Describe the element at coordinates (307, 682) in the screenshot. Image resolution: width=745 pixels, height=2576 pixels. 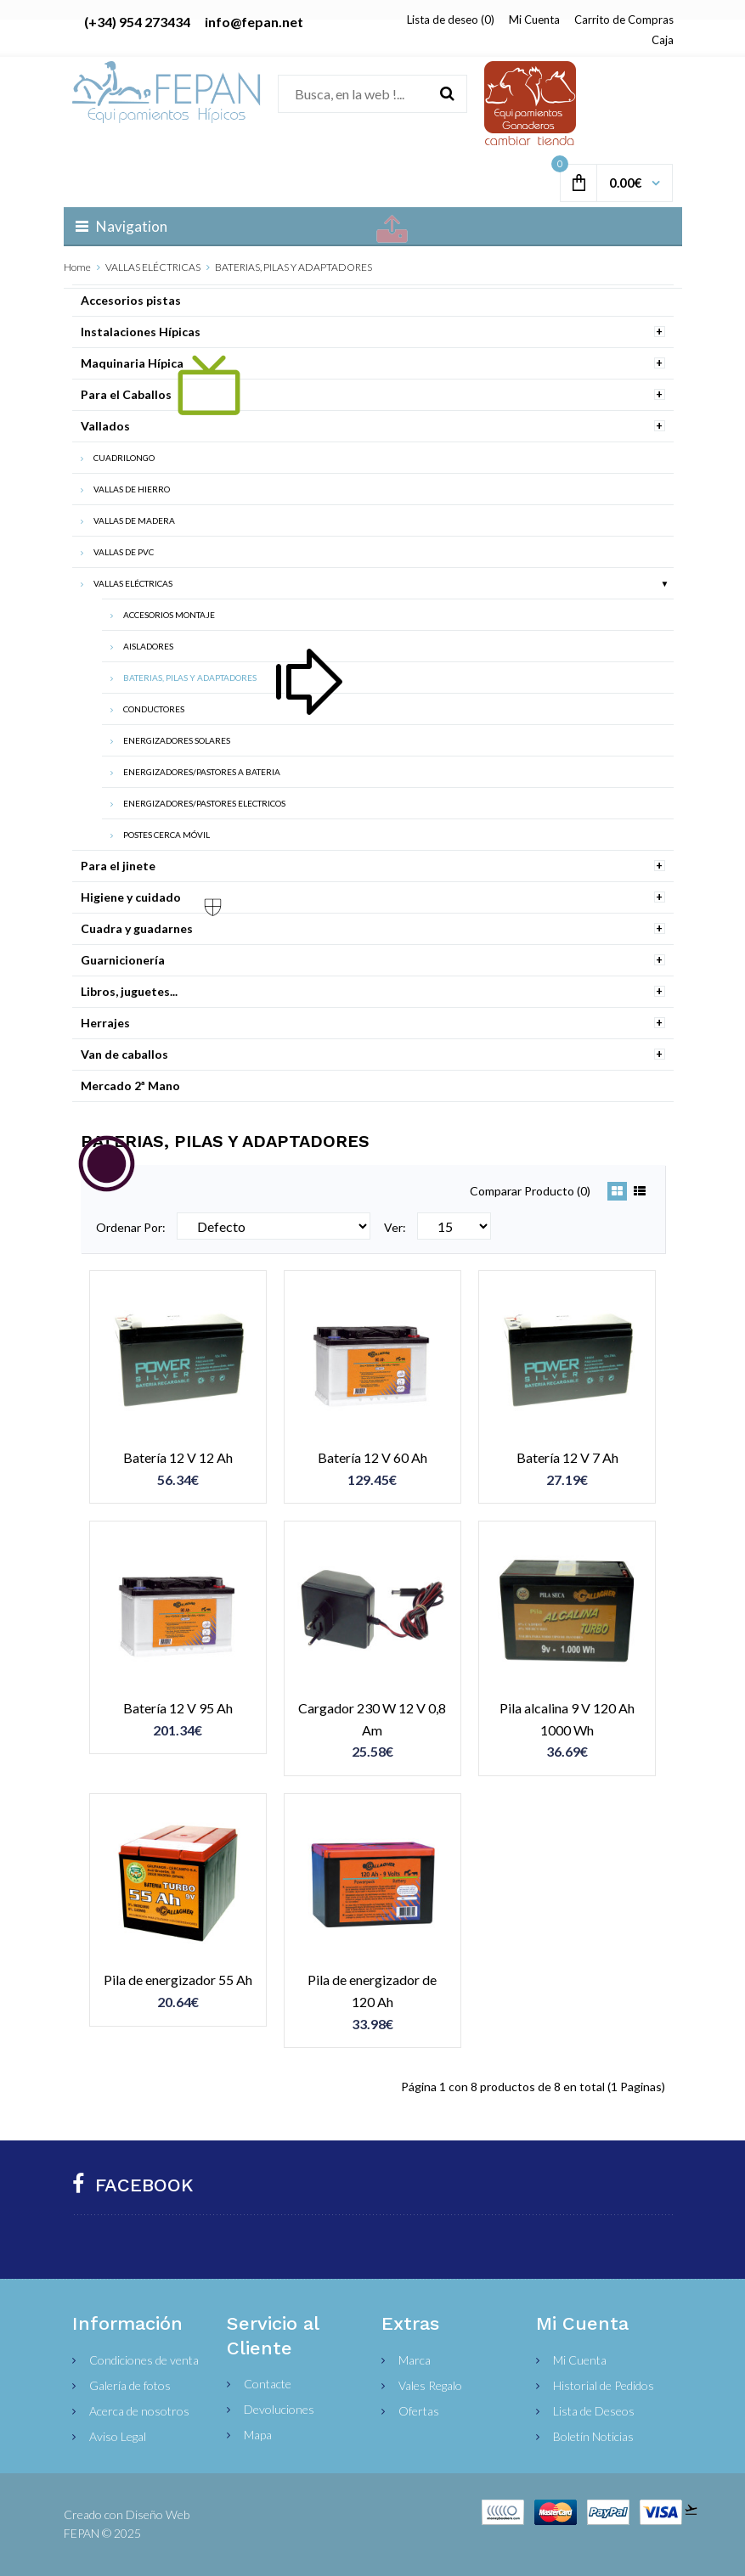
I see `go to next step or continue forward` at that location.